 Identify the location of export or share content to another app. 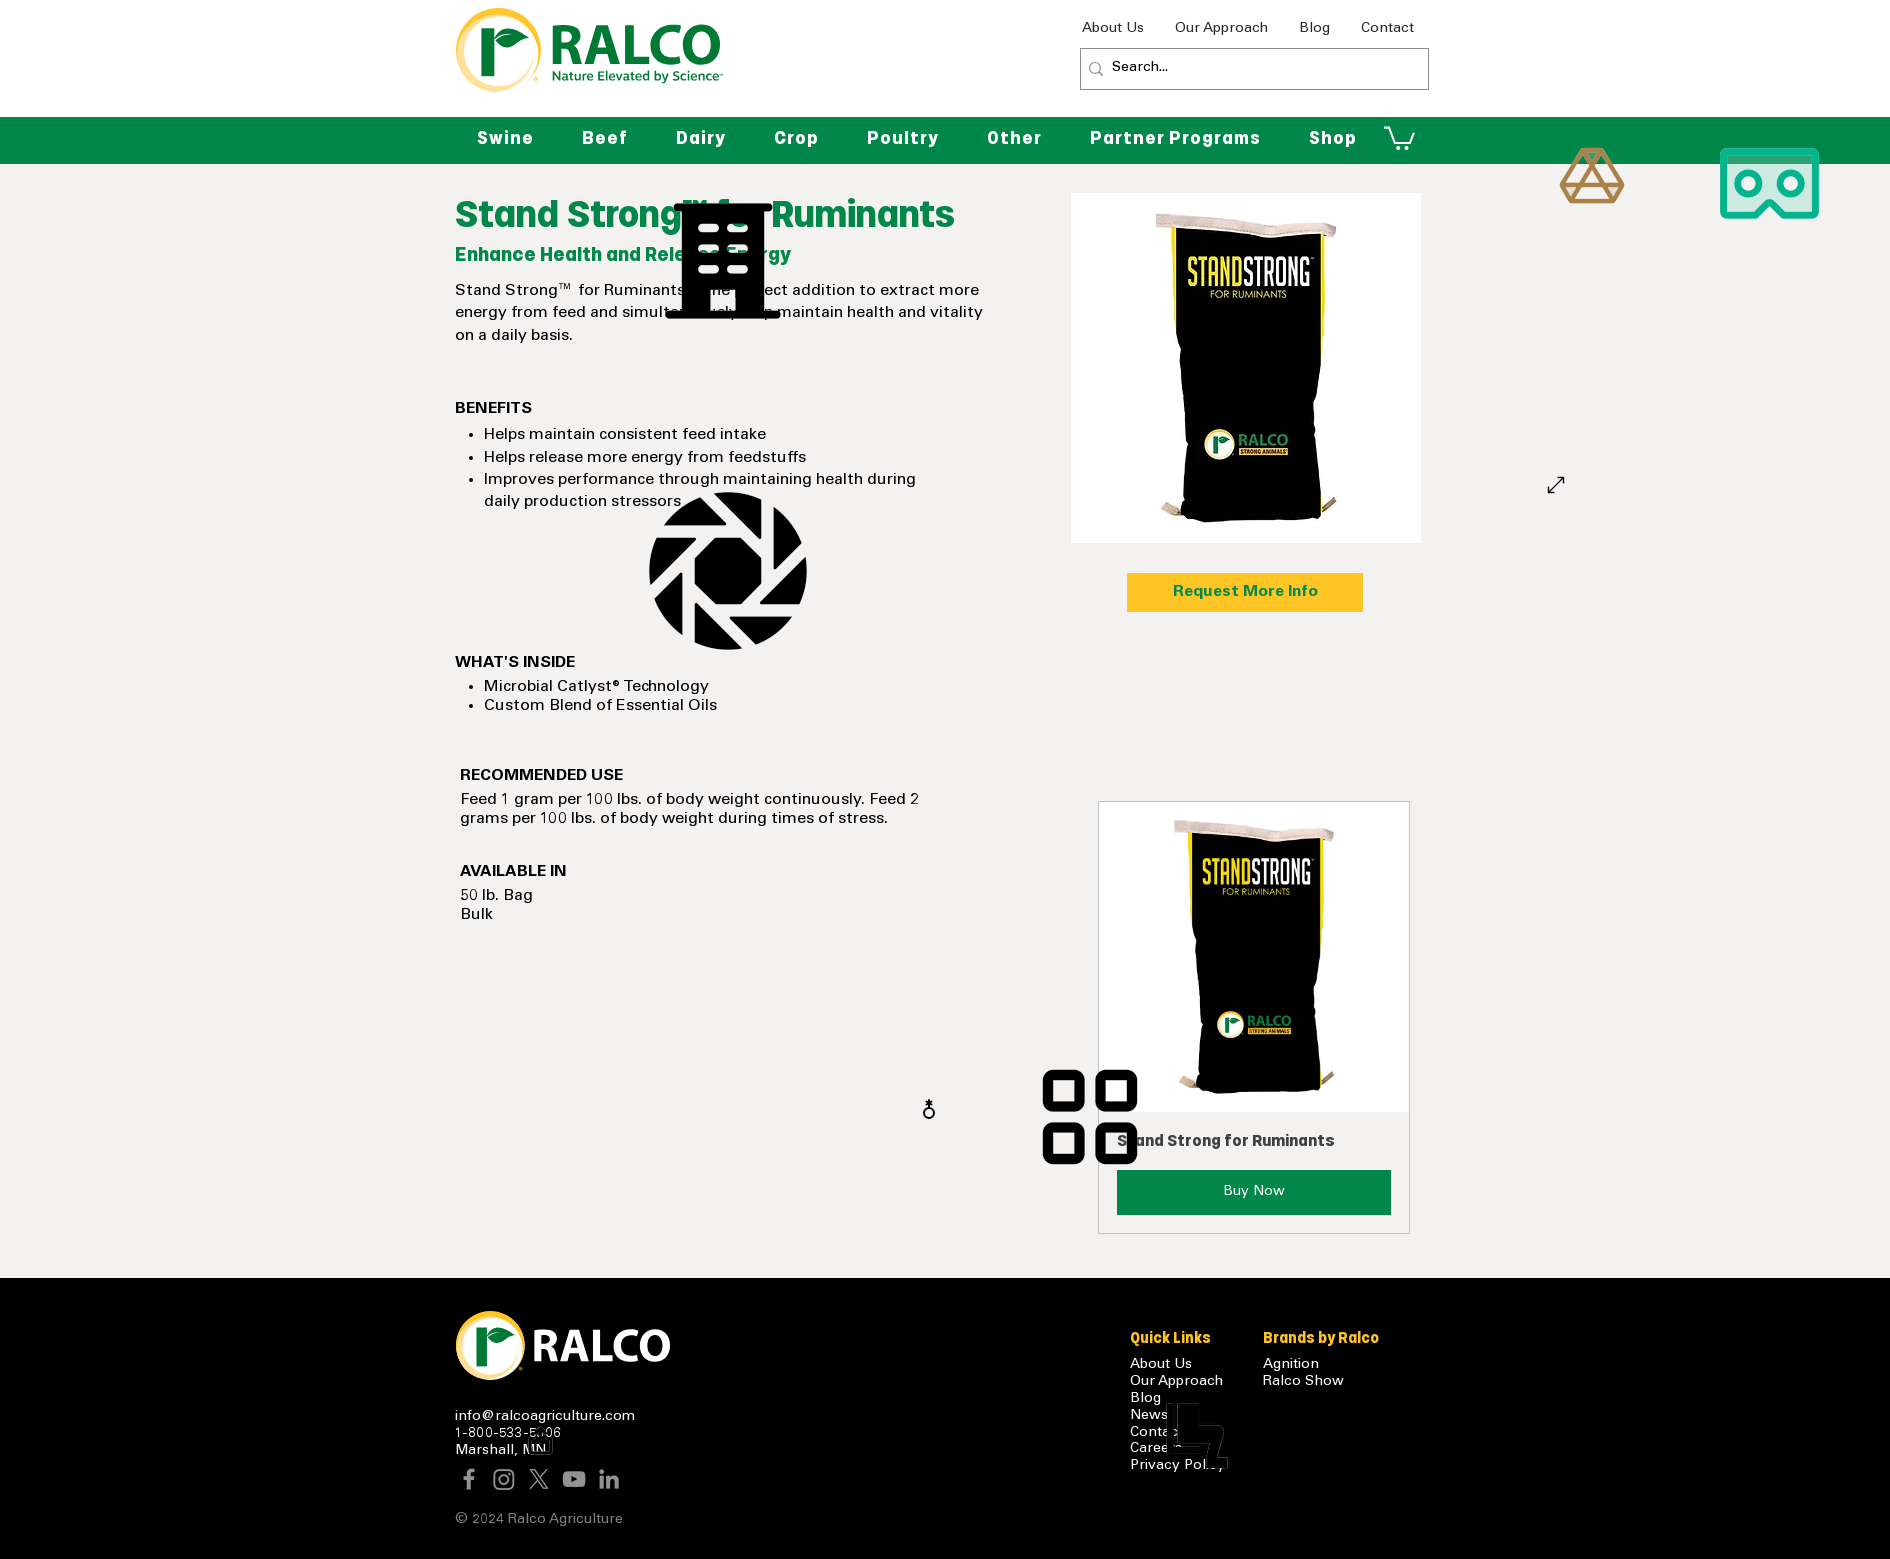
(540, 1441).